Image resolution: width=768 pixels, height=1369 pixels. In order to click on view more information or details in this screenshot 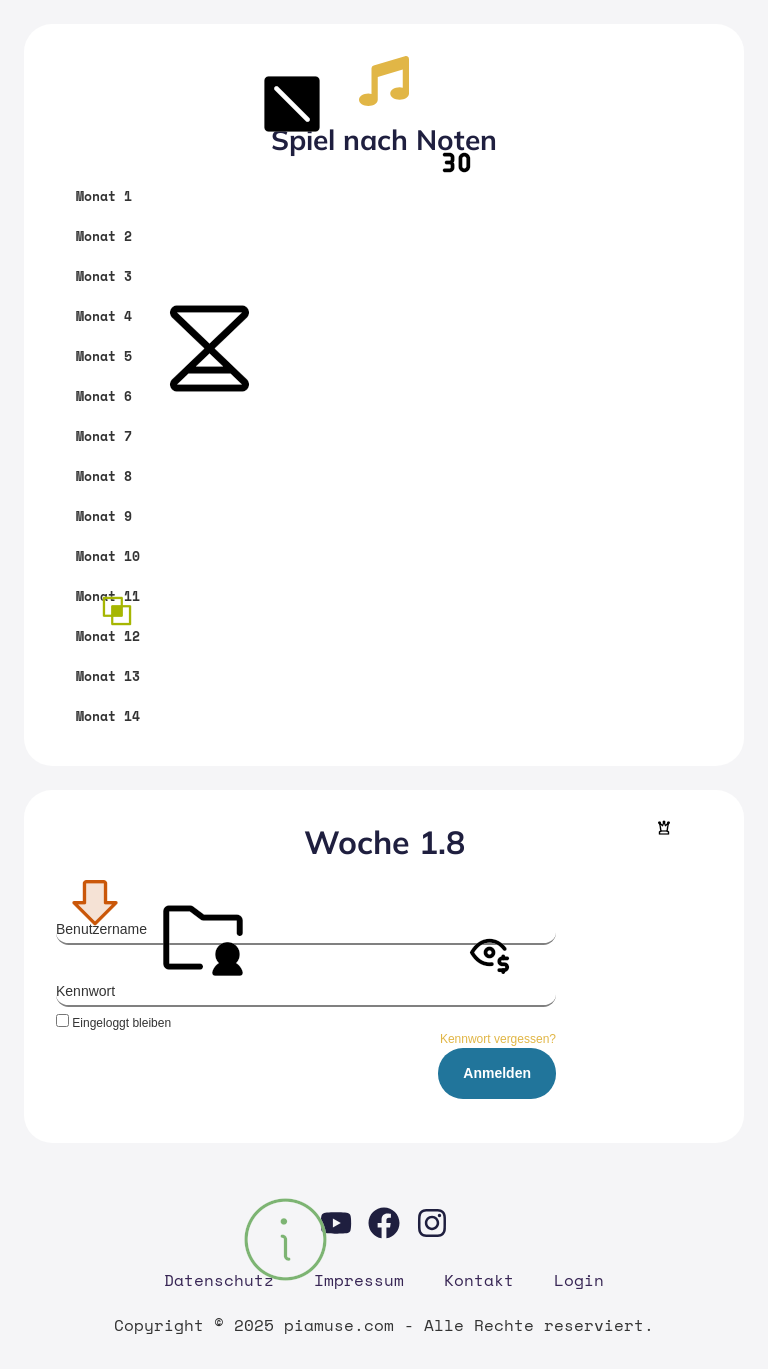, I will do `click(285, 1239)`.